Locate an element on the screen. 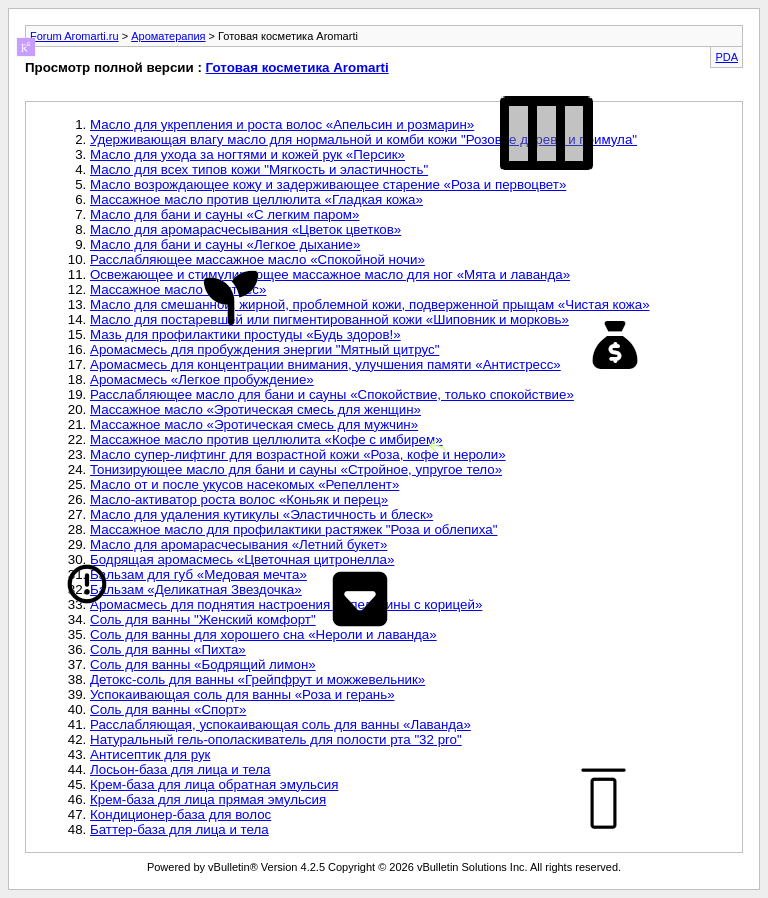 The width and height of the screenshot is (768, 898). indicates eco-friendly or sustainable option is located at coordinates (231, 298).